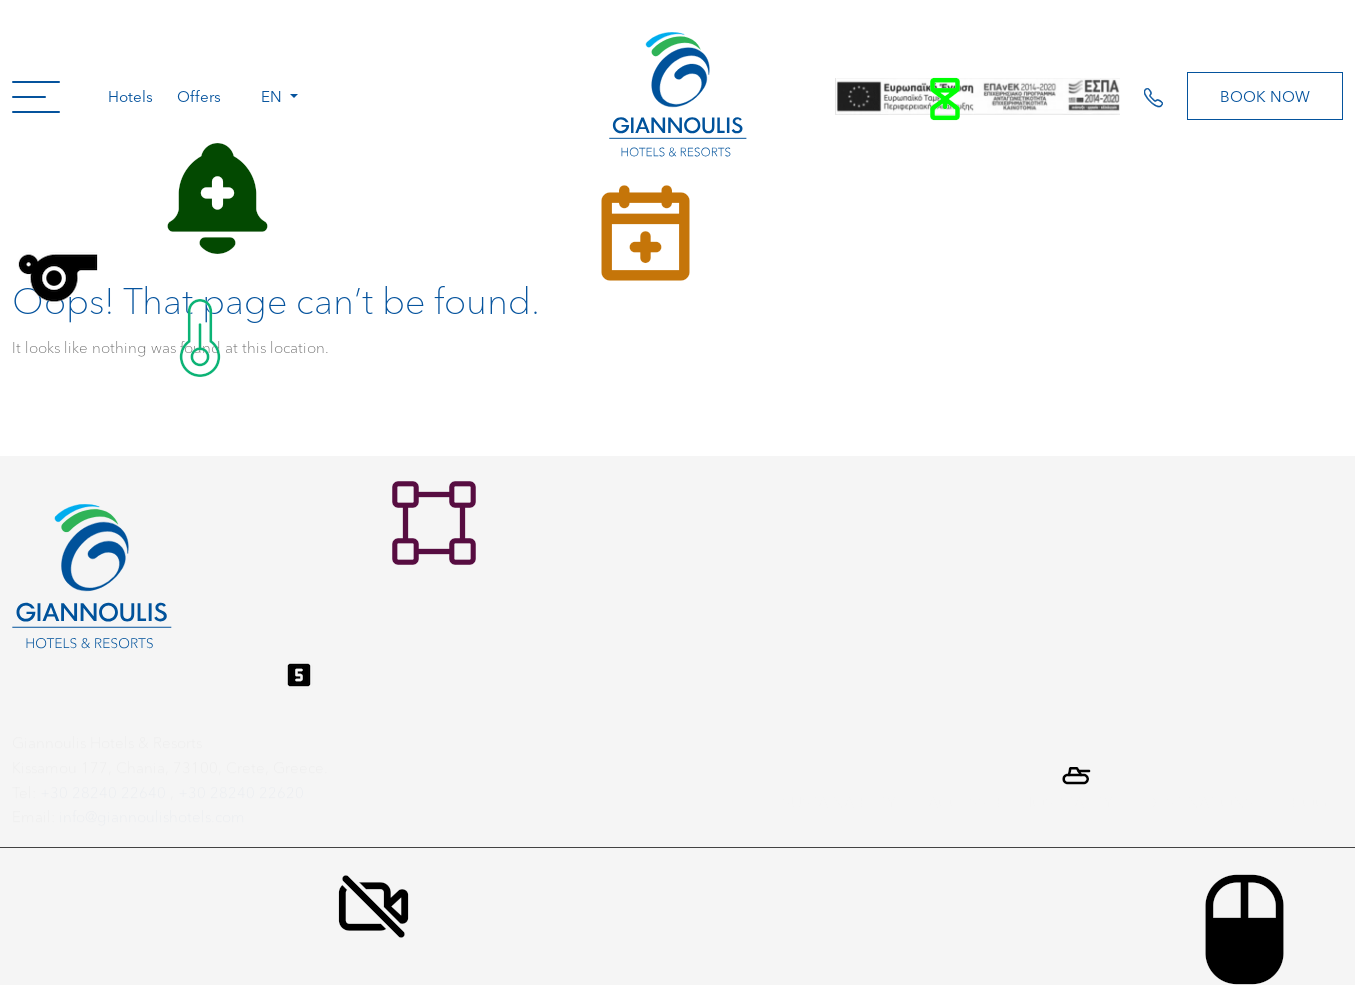 The height and width of the screenshot is (993, 1355). What do you see at coordinates (200, 338) in the screenshot?
I see `view current temperature` at bounding box center [200, 338].